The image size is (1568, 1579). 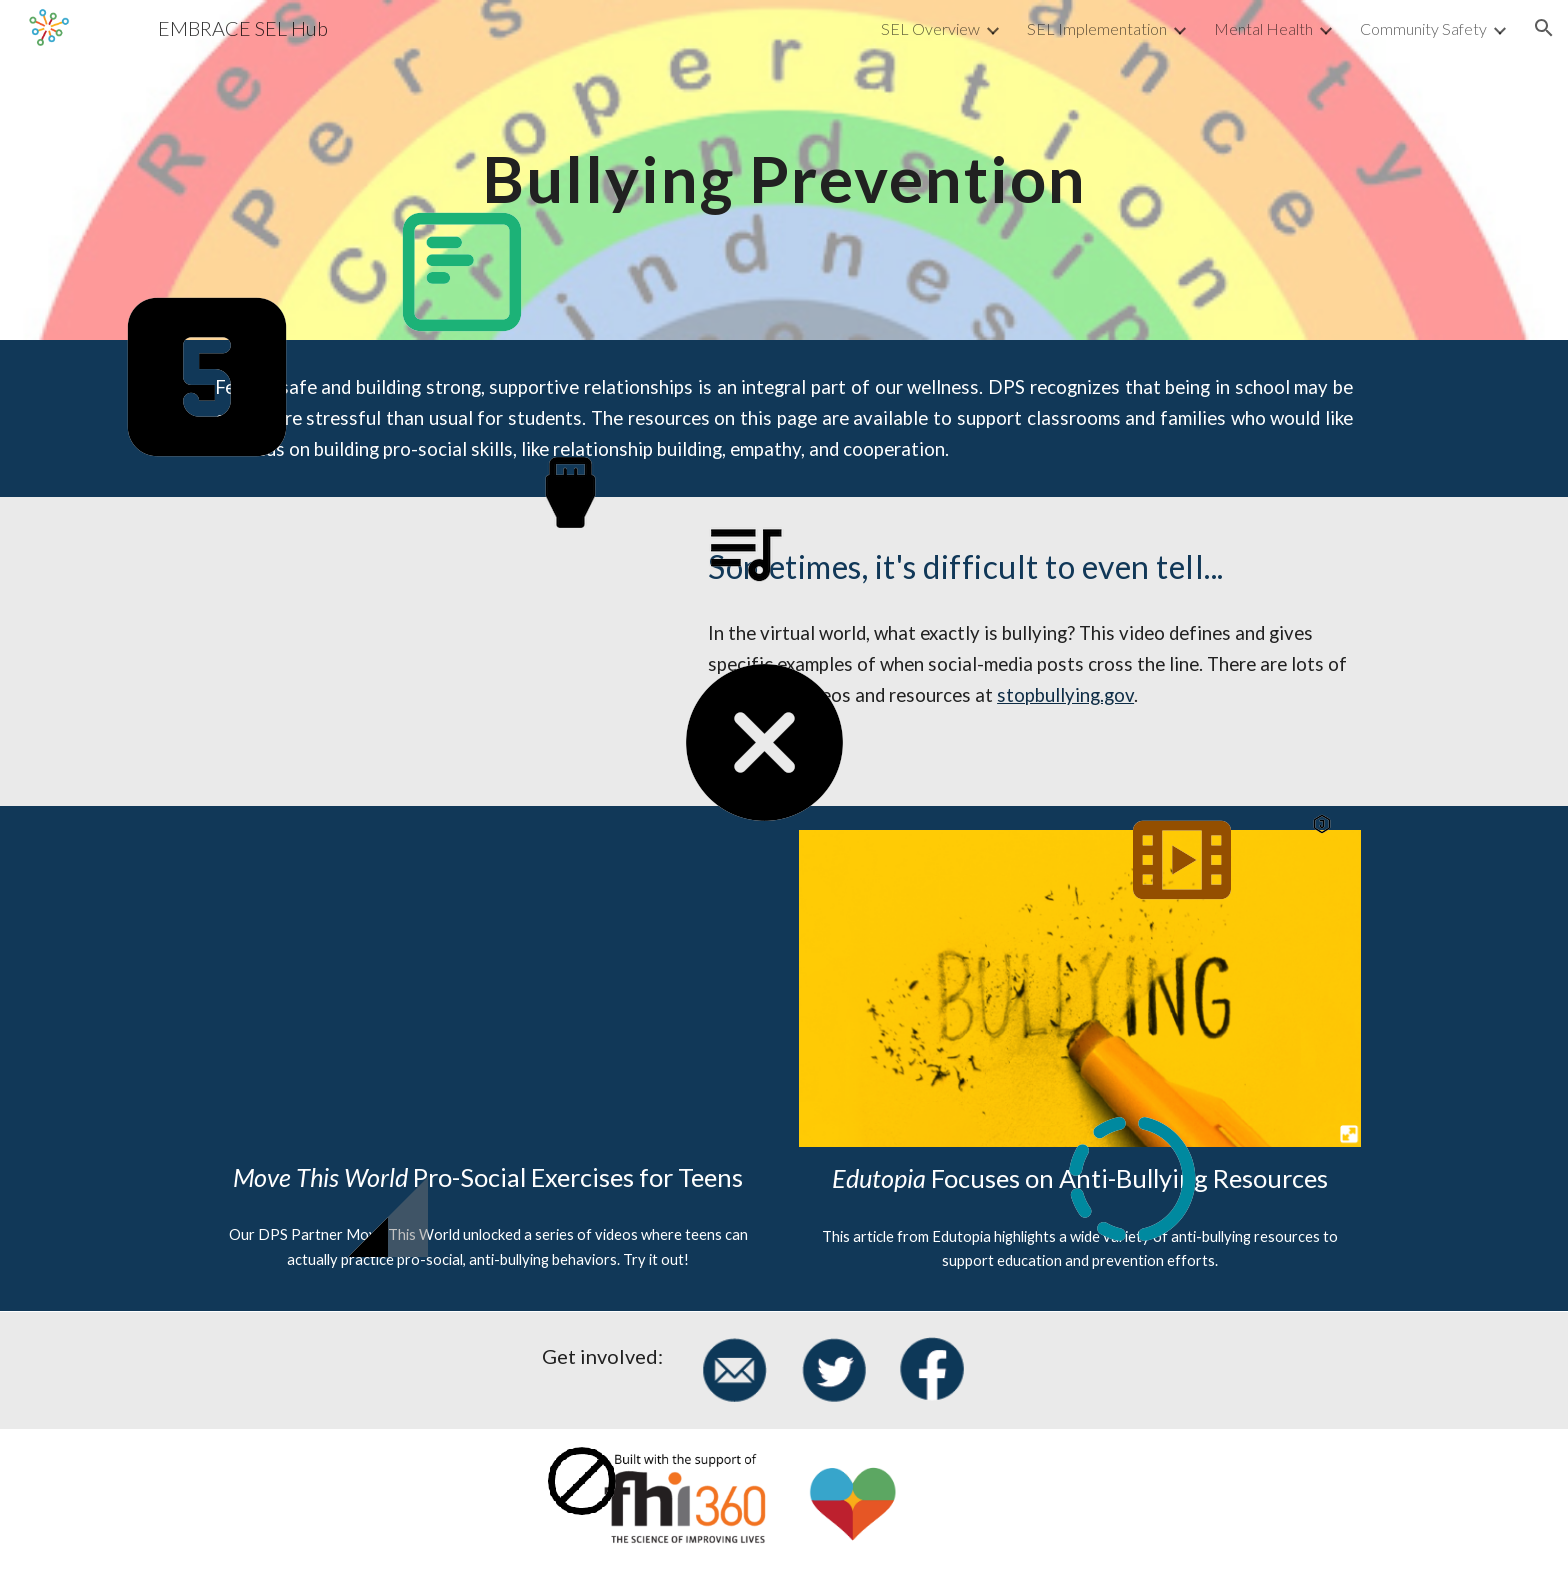 What do you see at coordinates (207, 377) in the screenshot?
I see `indicates step 5 in a numbered sequence` at bounding box center [207, 377].